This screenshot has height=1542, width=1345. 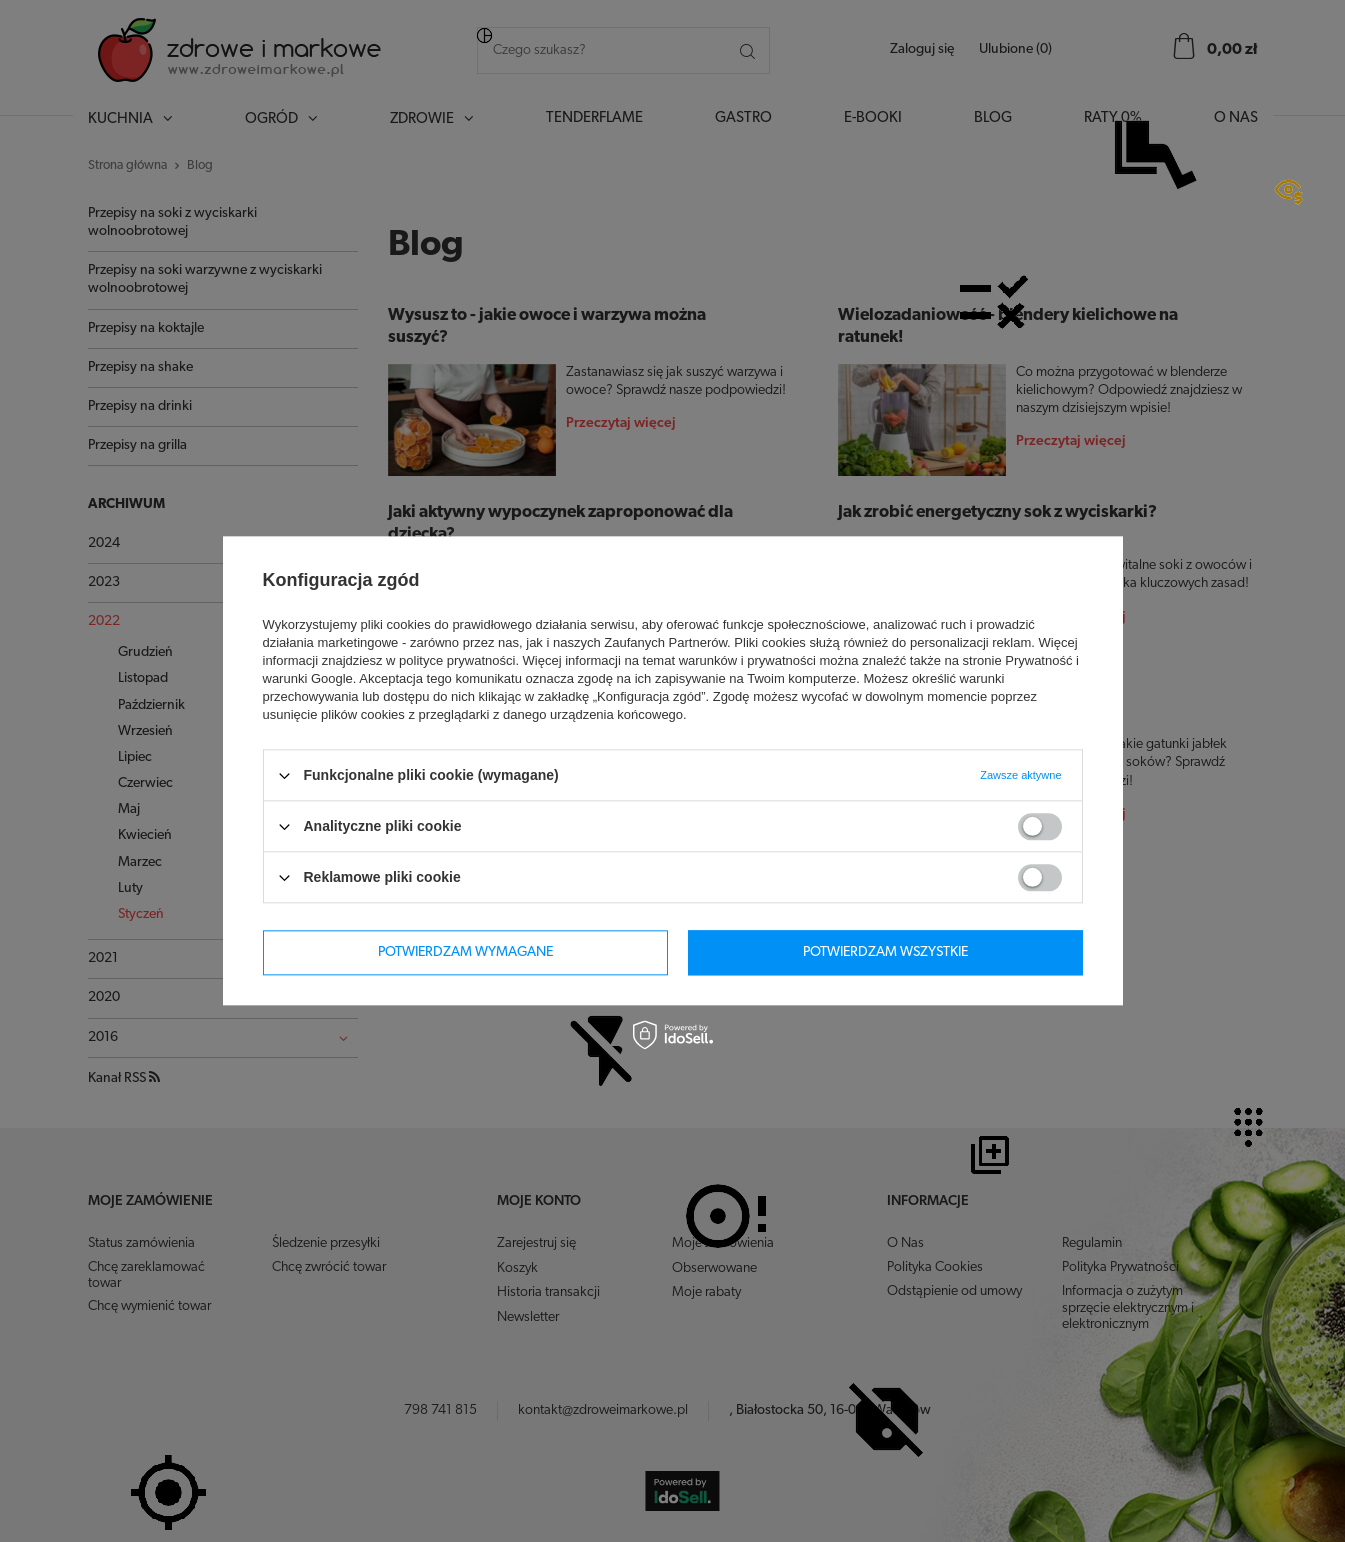 What do you see at coordinates (1248, 1127) in the screenshot?
I see `open the phone dialpad` at bounding box center [1248, 1127].